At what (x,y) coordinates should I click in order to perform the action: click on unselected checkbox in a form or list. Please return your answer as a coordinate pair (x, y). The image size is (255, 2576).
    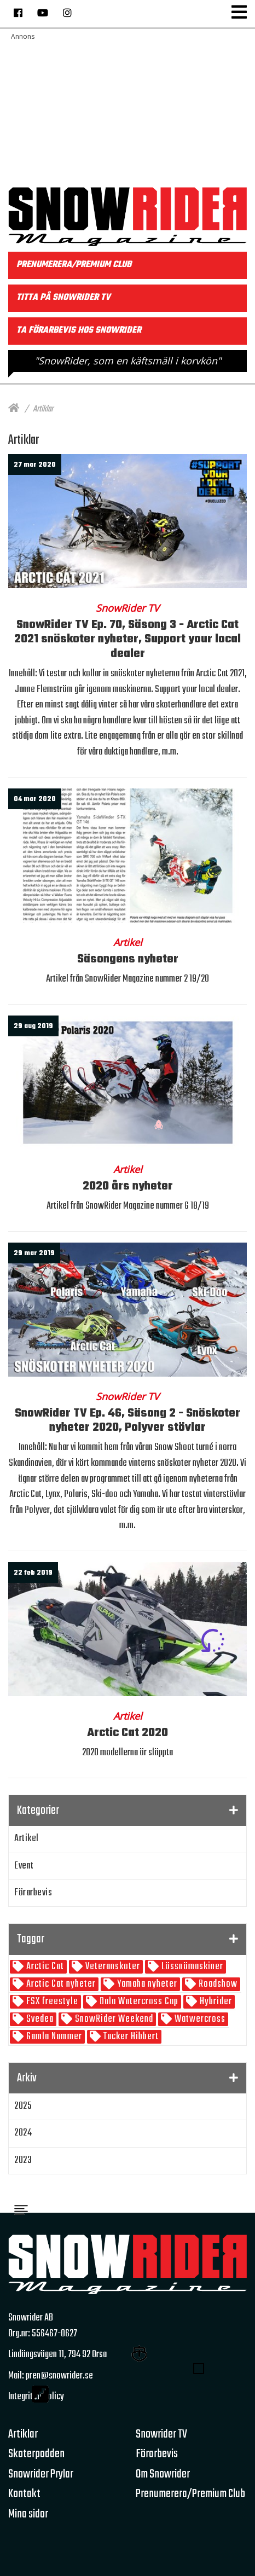
    Looking at the image, I should click on (199, 2369).